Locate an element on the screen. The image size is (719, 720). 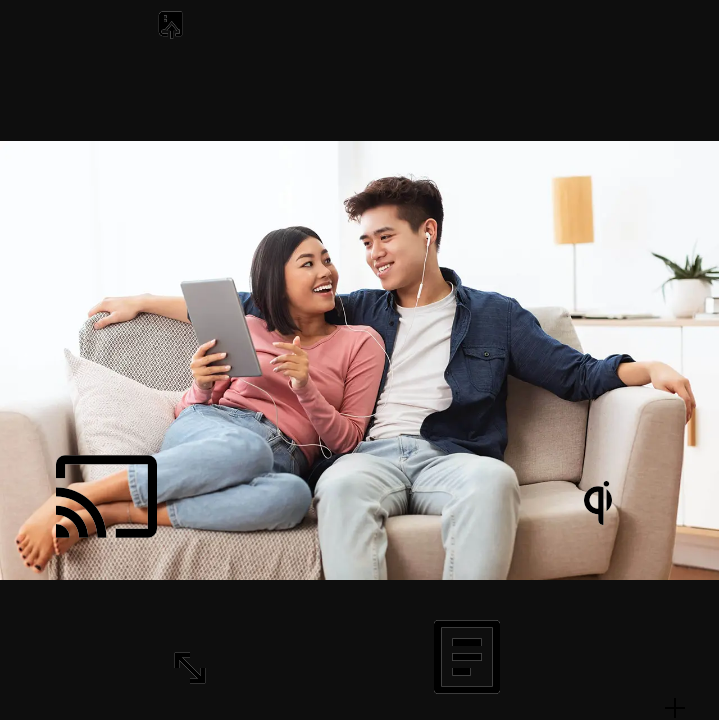
indicates qi wireless charging capability is located at coordinates (598, 503).